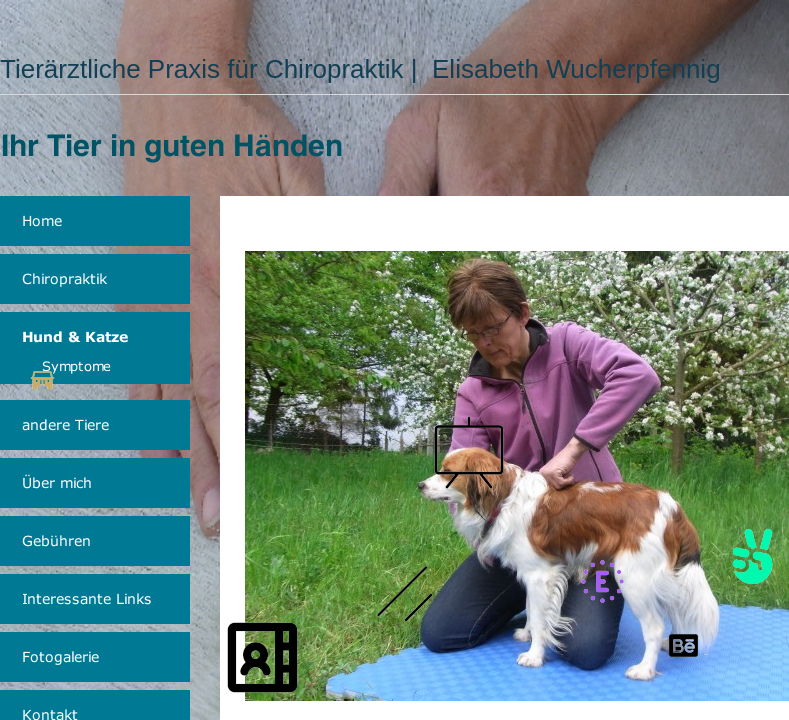 This screenshot has width=789, height=720. Describe the element at coordinates (752, 556) in the screenshot. I see `send a peace sign or friendly gesture` at that location.